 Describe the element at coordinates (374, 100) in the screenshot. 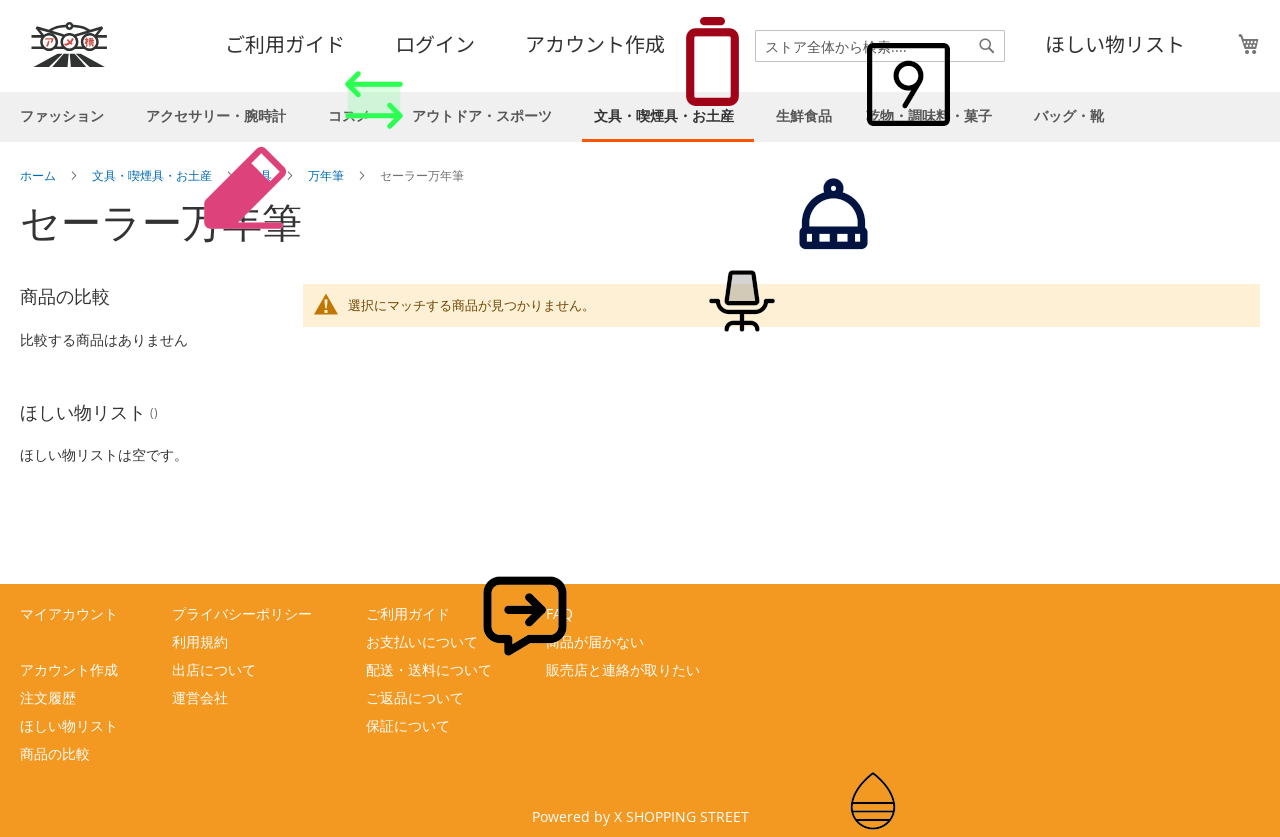

I see `swap or exchange items` at that location.